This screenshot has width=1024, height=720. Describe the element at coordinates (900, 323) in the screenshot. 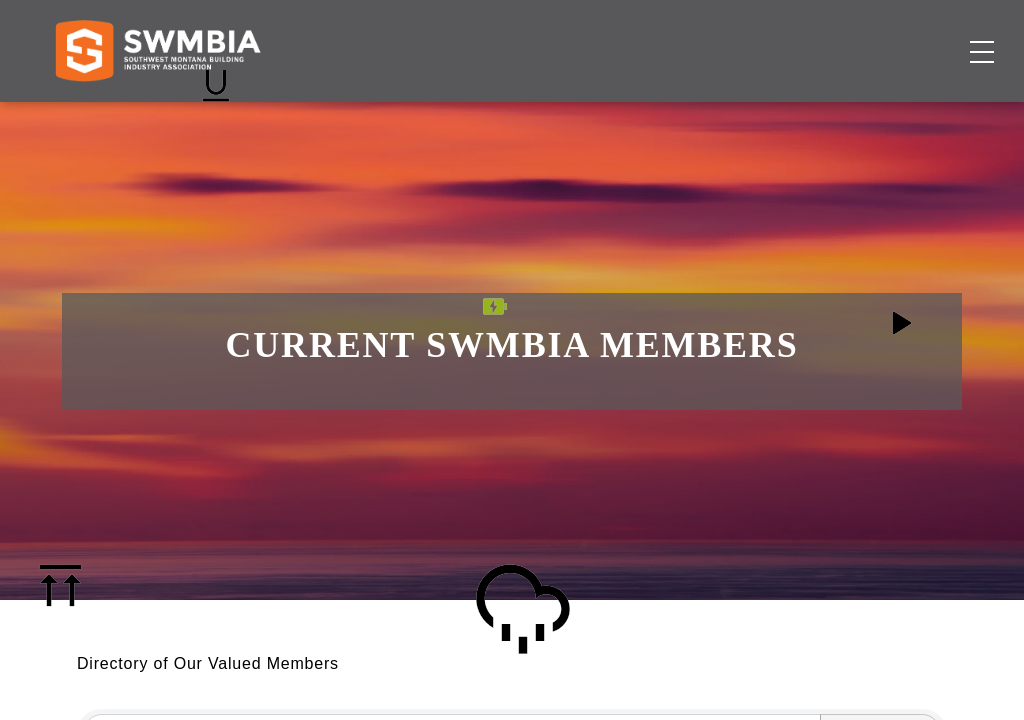

I see `play media or video content` at that location.